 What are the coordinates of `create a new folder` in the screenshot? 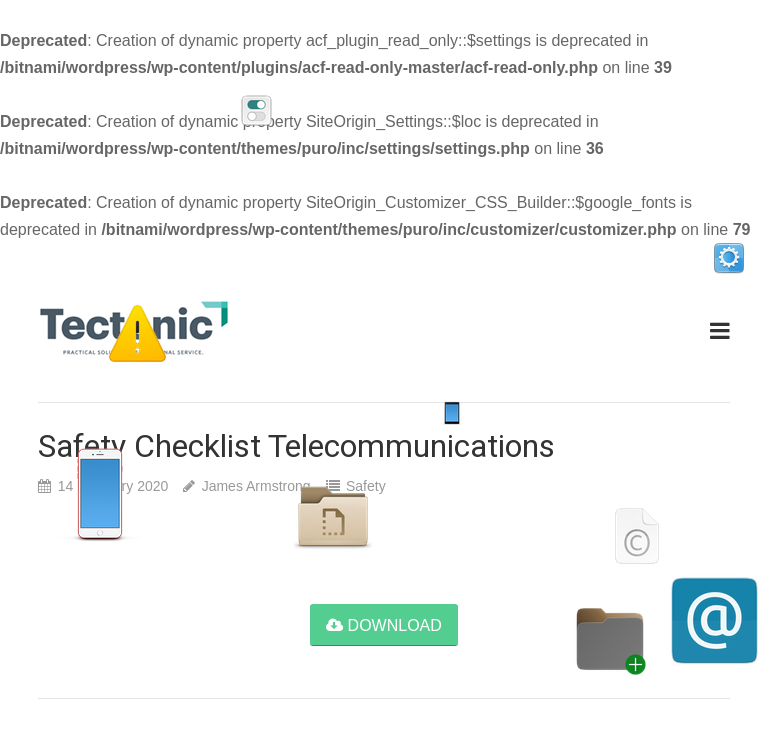 It's located at (610, 639).